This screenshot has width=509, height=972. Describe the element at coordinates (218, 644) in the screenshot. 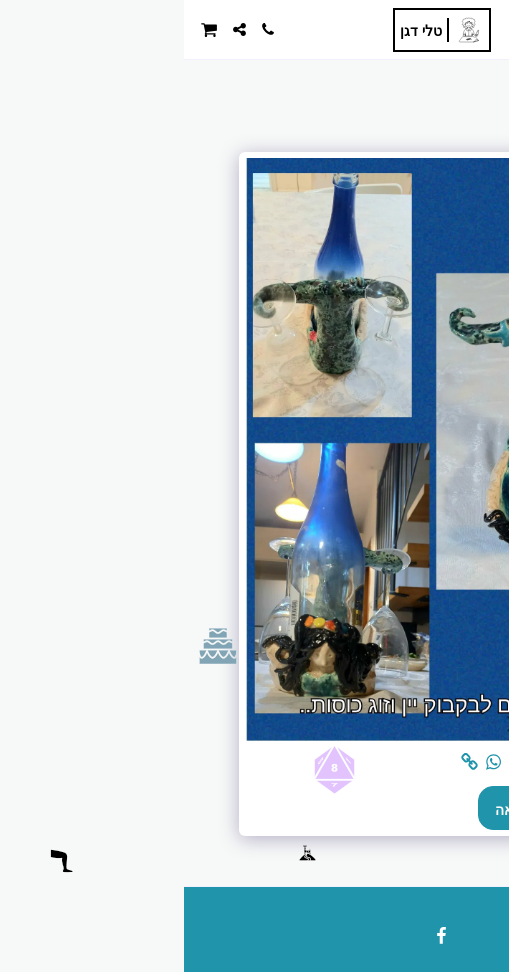

I see `view cake or bakery options` at that location.